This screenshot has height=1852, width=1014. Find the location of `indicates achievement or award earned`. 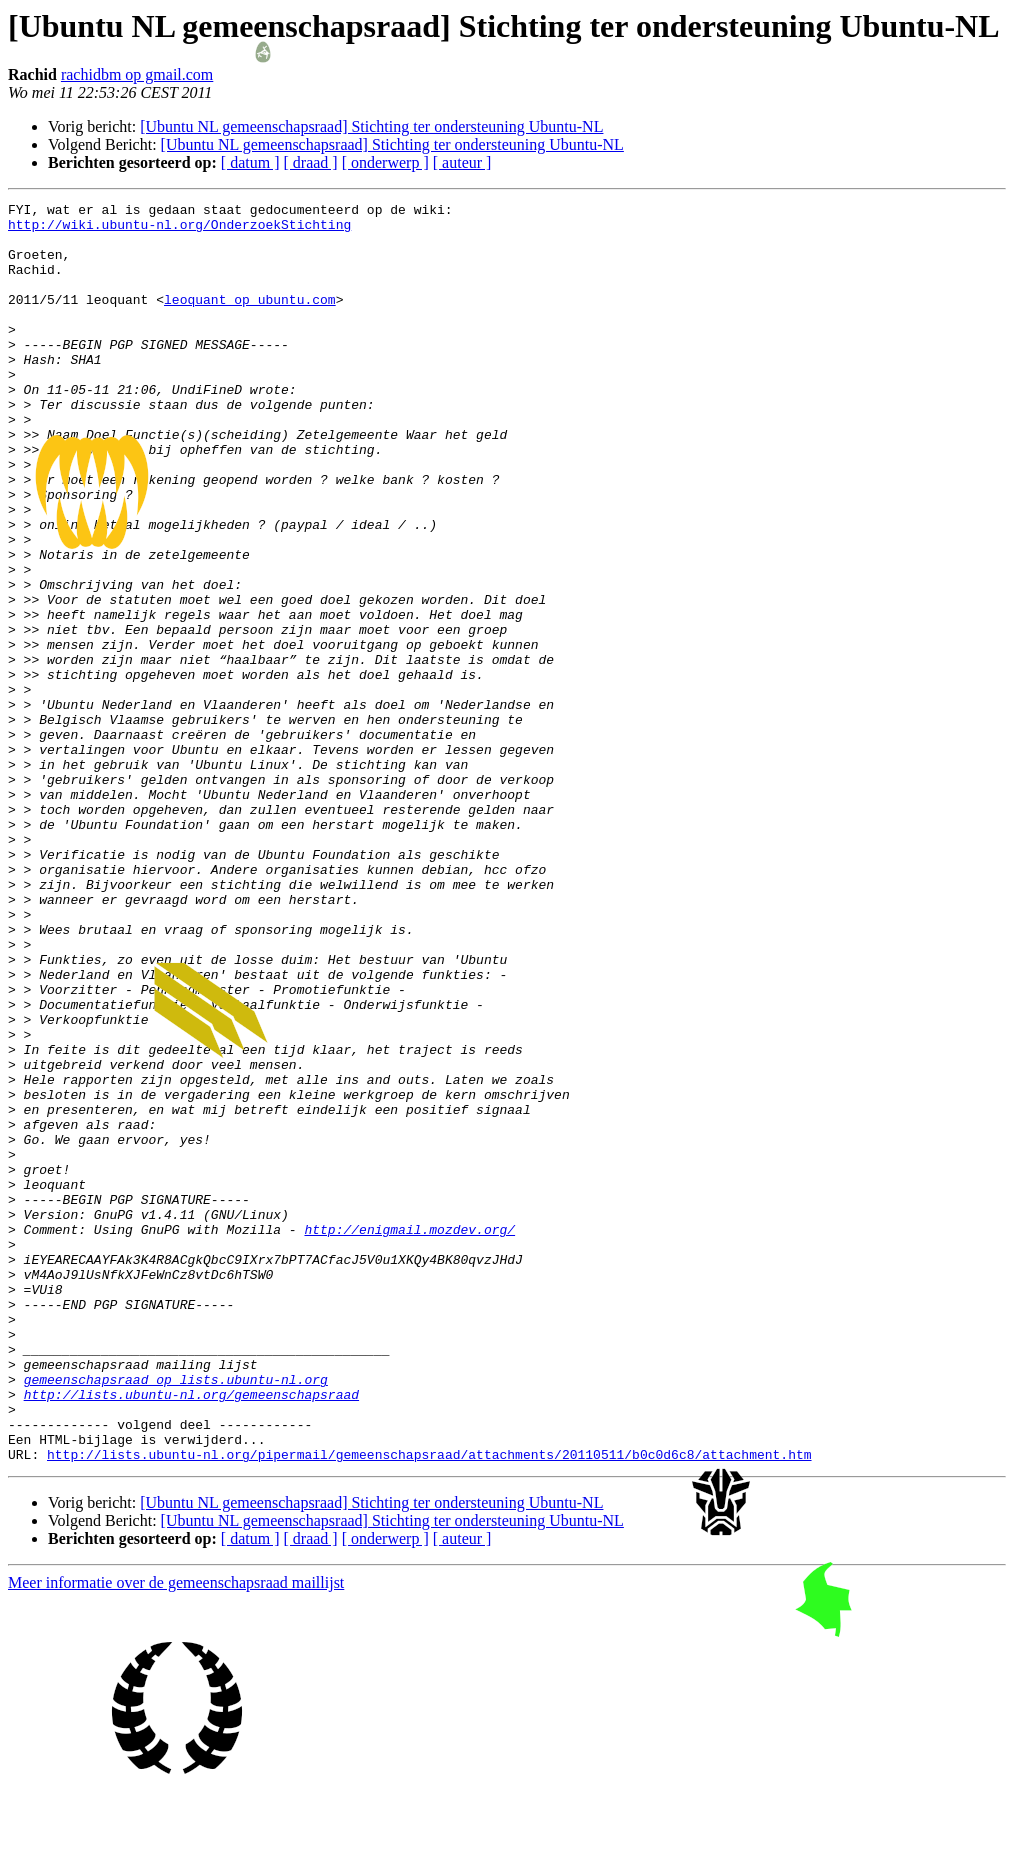

indicates achievement or award earned is located at coordinates (177, 1708).